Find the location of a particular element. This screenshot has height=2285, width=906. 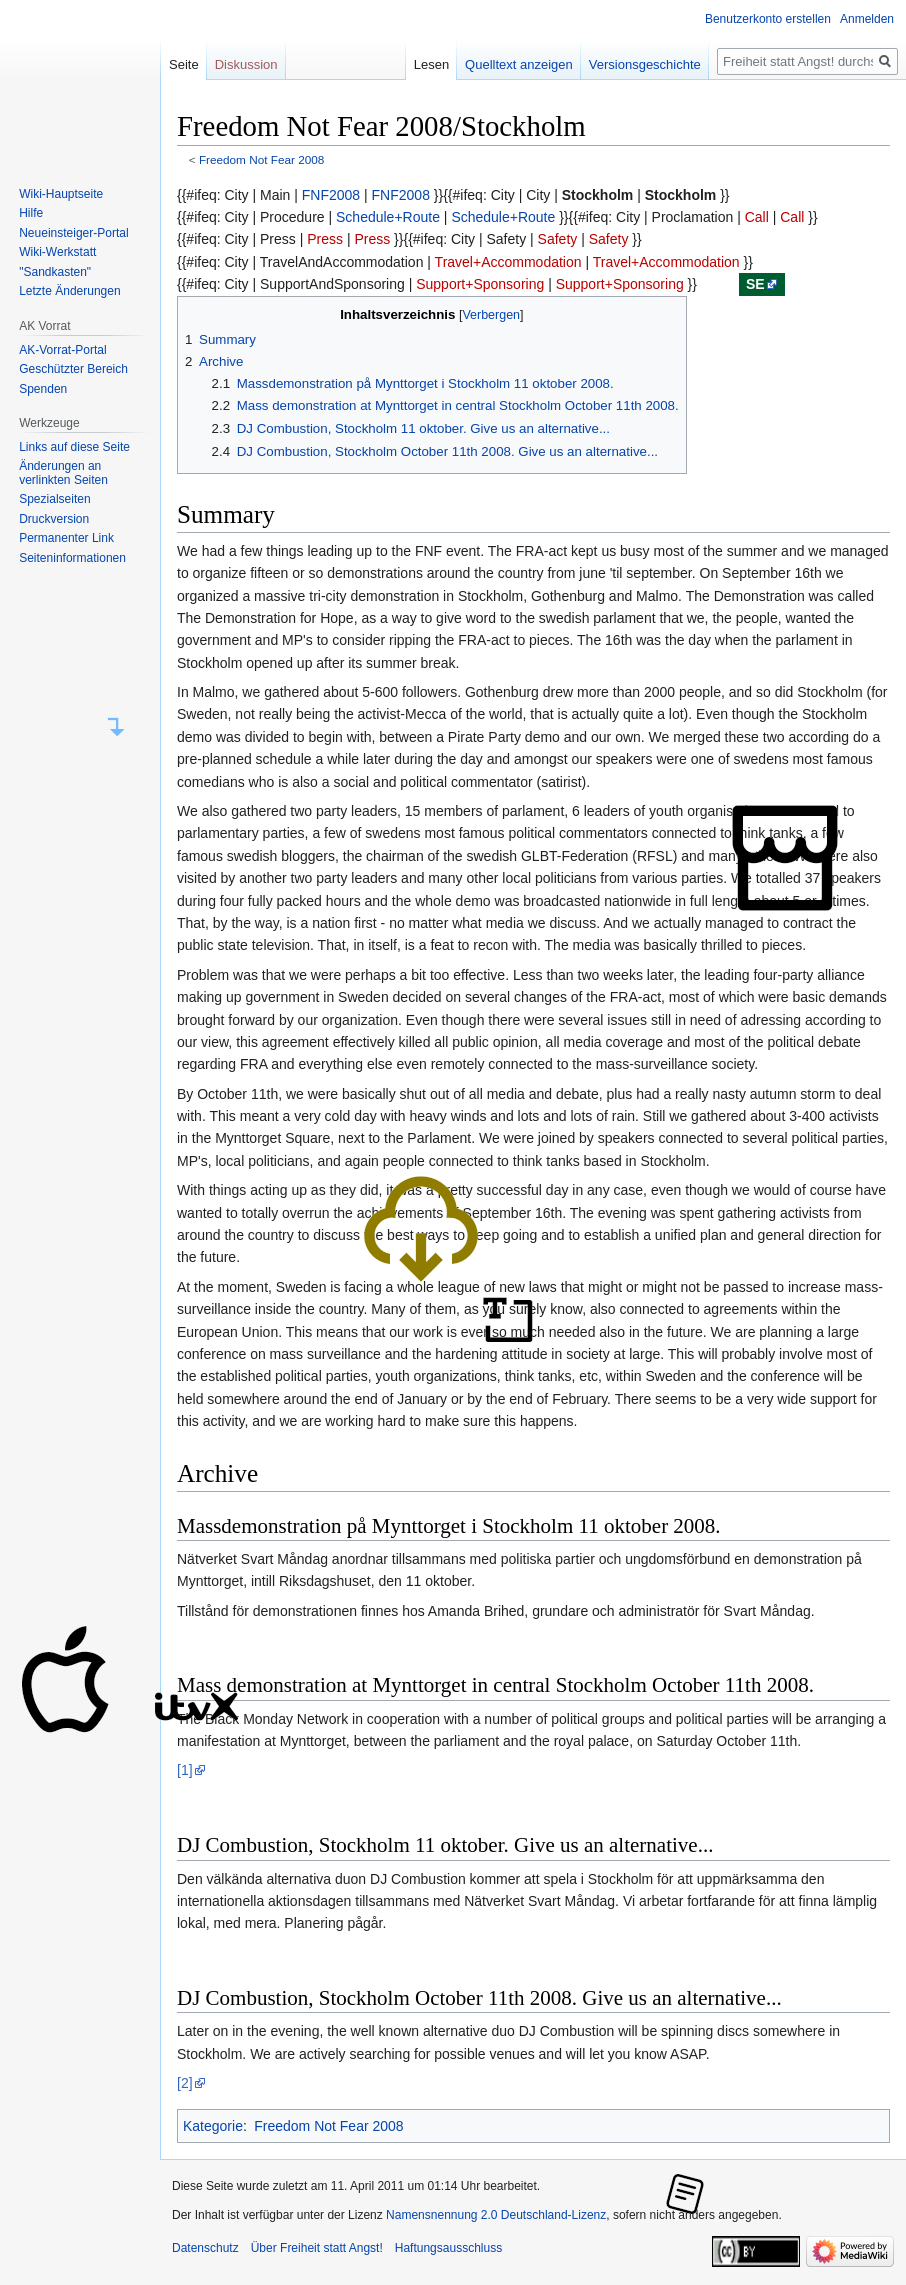

browse or open the store is located at coordinates (785, 858).